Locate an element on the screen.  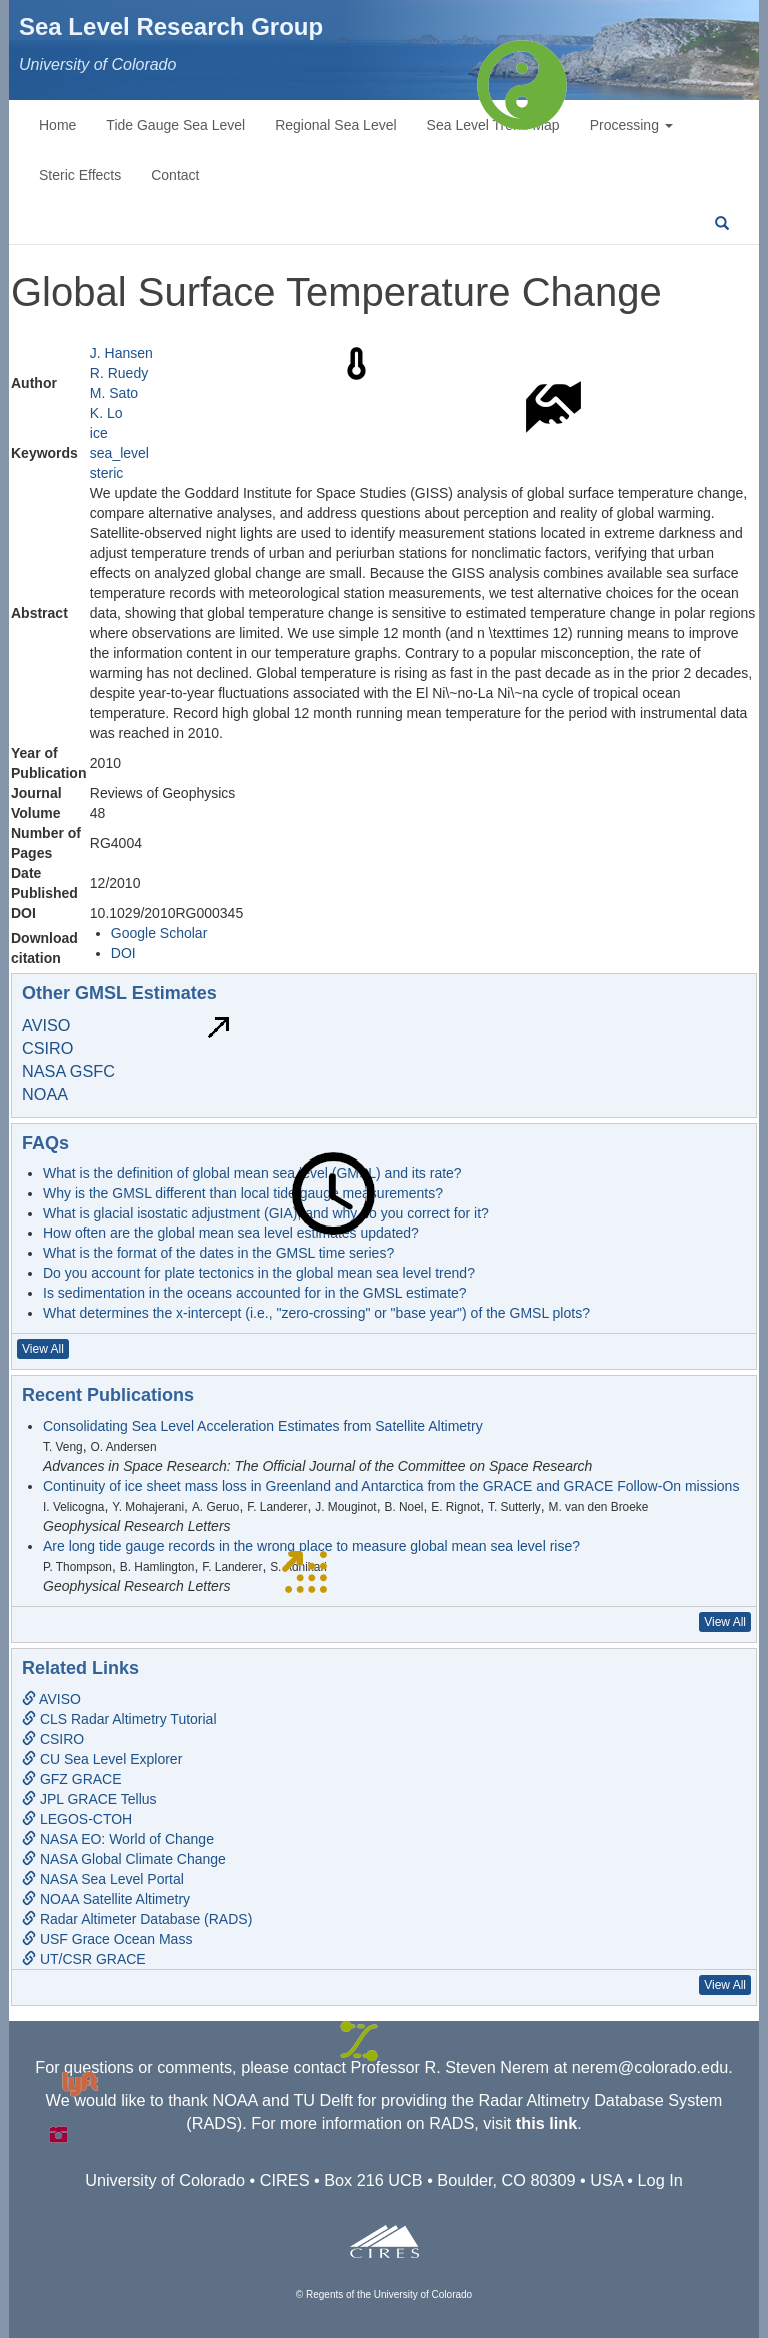
take a photo is located at coordinates (58, 2134).